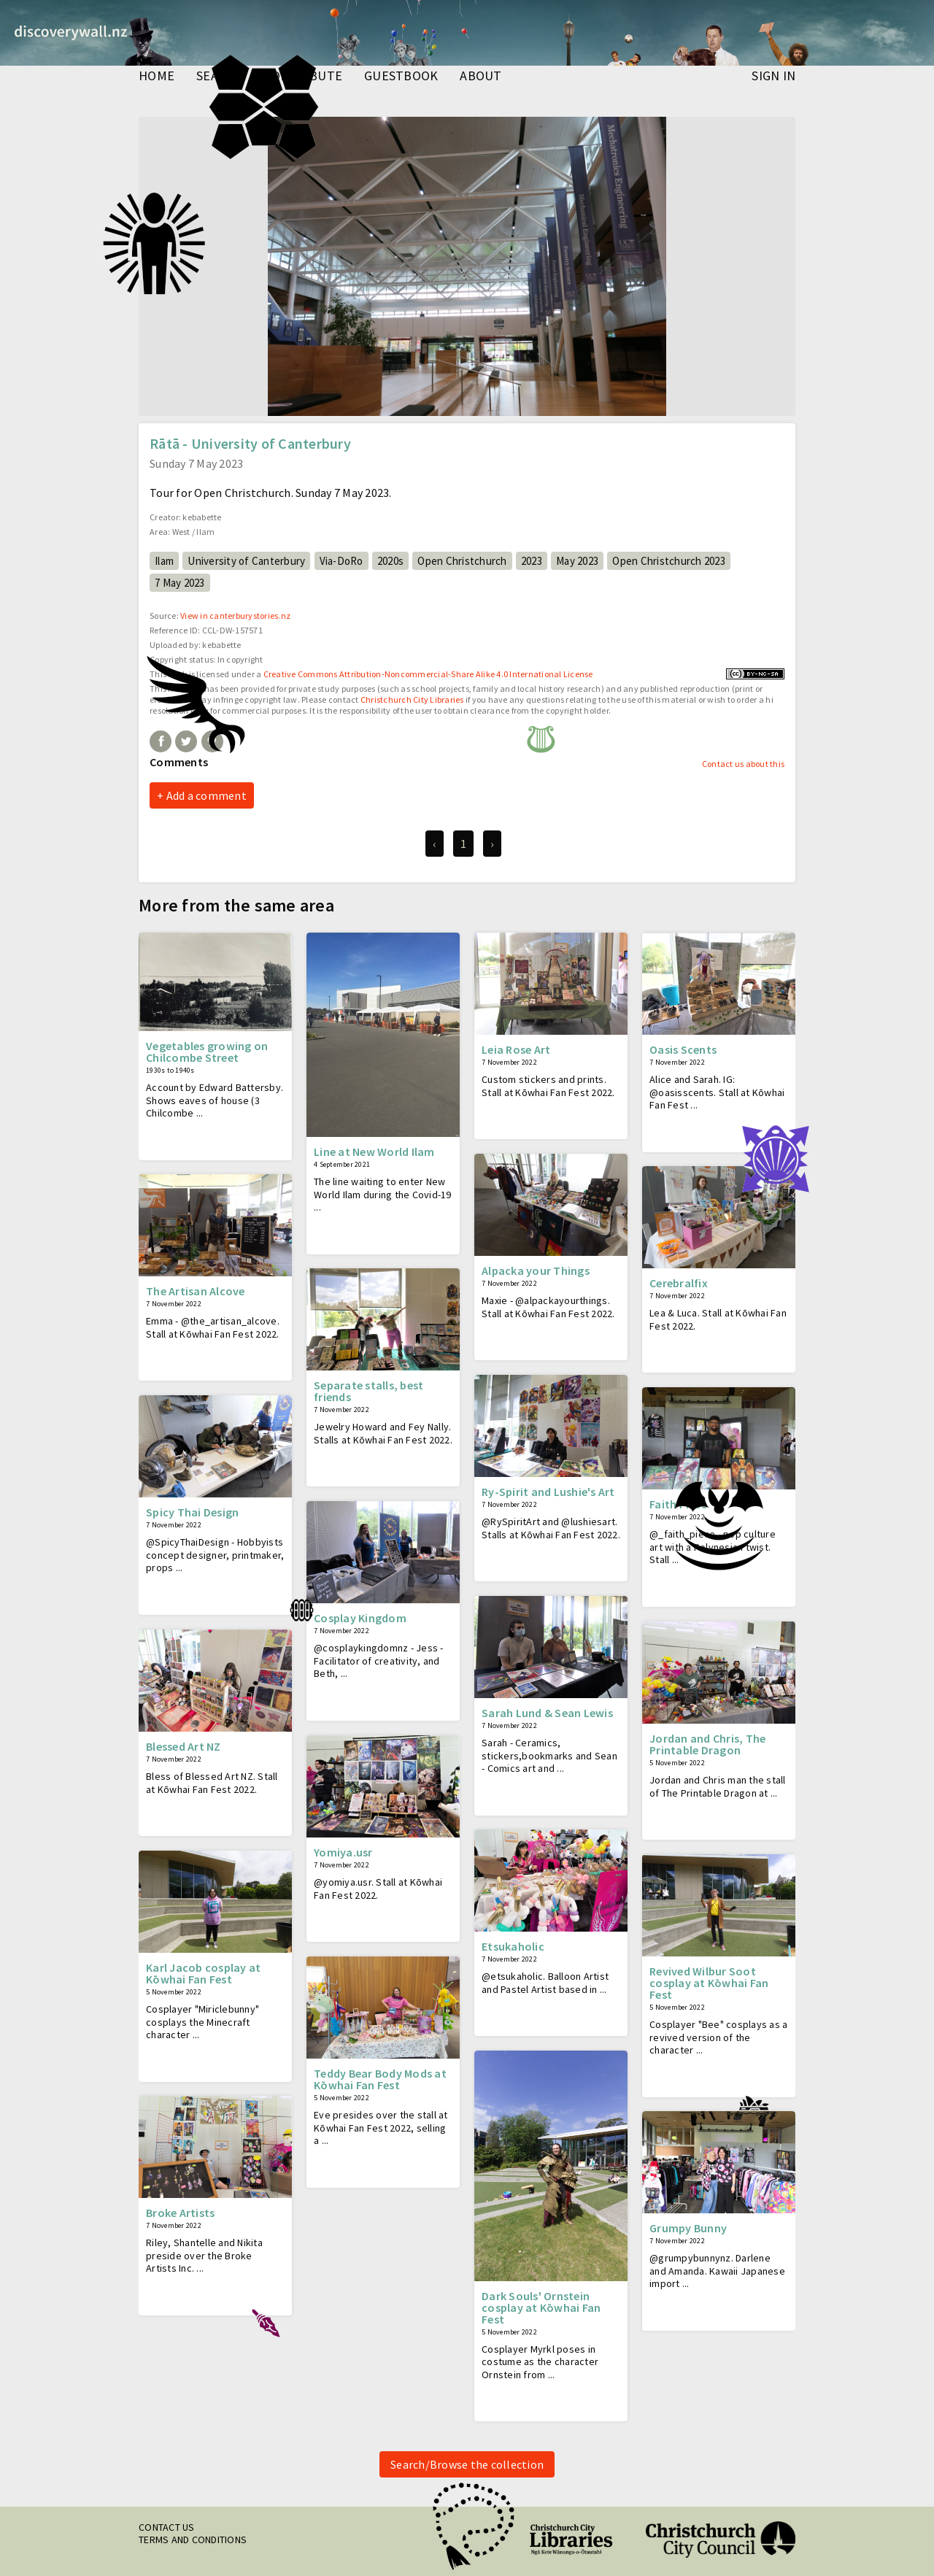 This screenshot has width=934, height=2576. I want to click on select stone spear weapon in game inventory, so click(266, 2323).